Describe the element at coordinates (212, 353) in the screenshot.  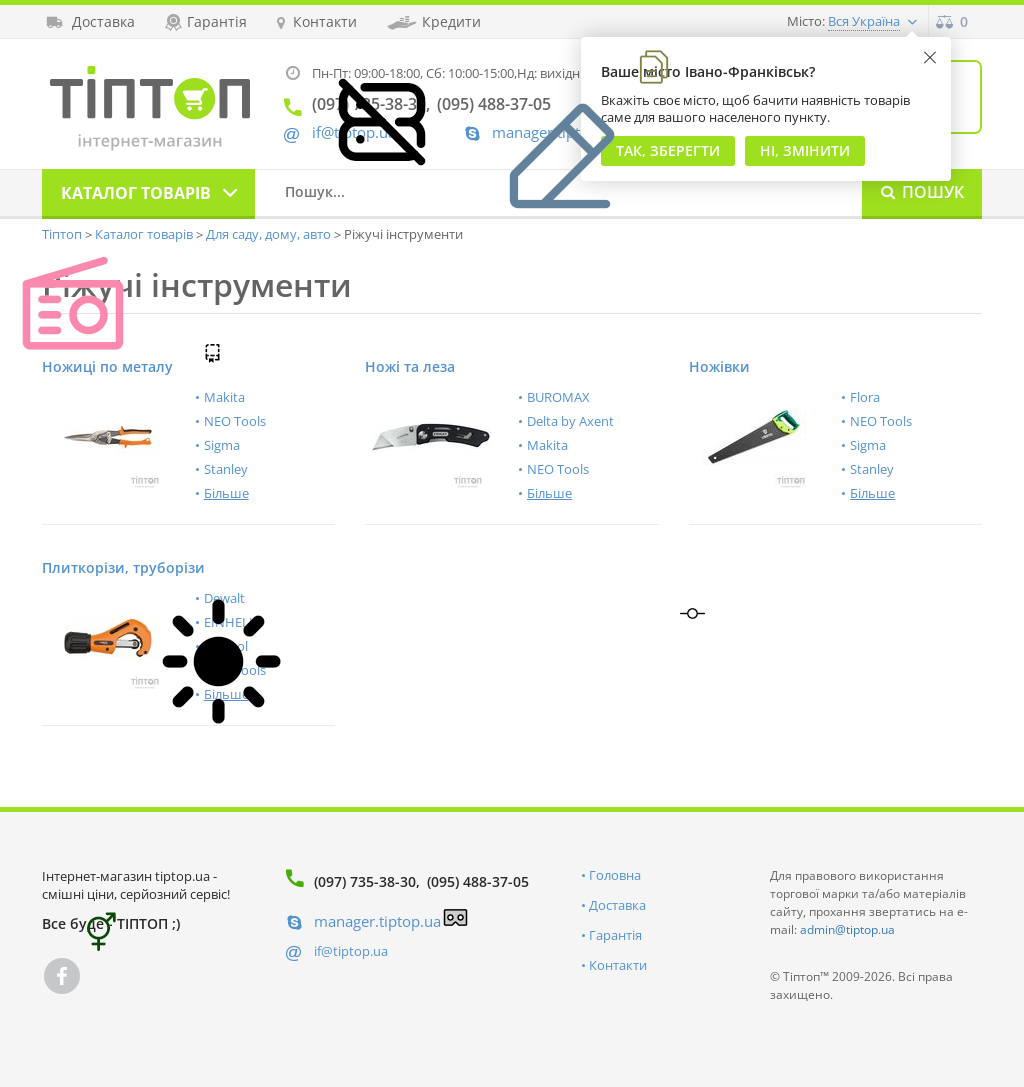
I see `create a new repository from template` at that location.